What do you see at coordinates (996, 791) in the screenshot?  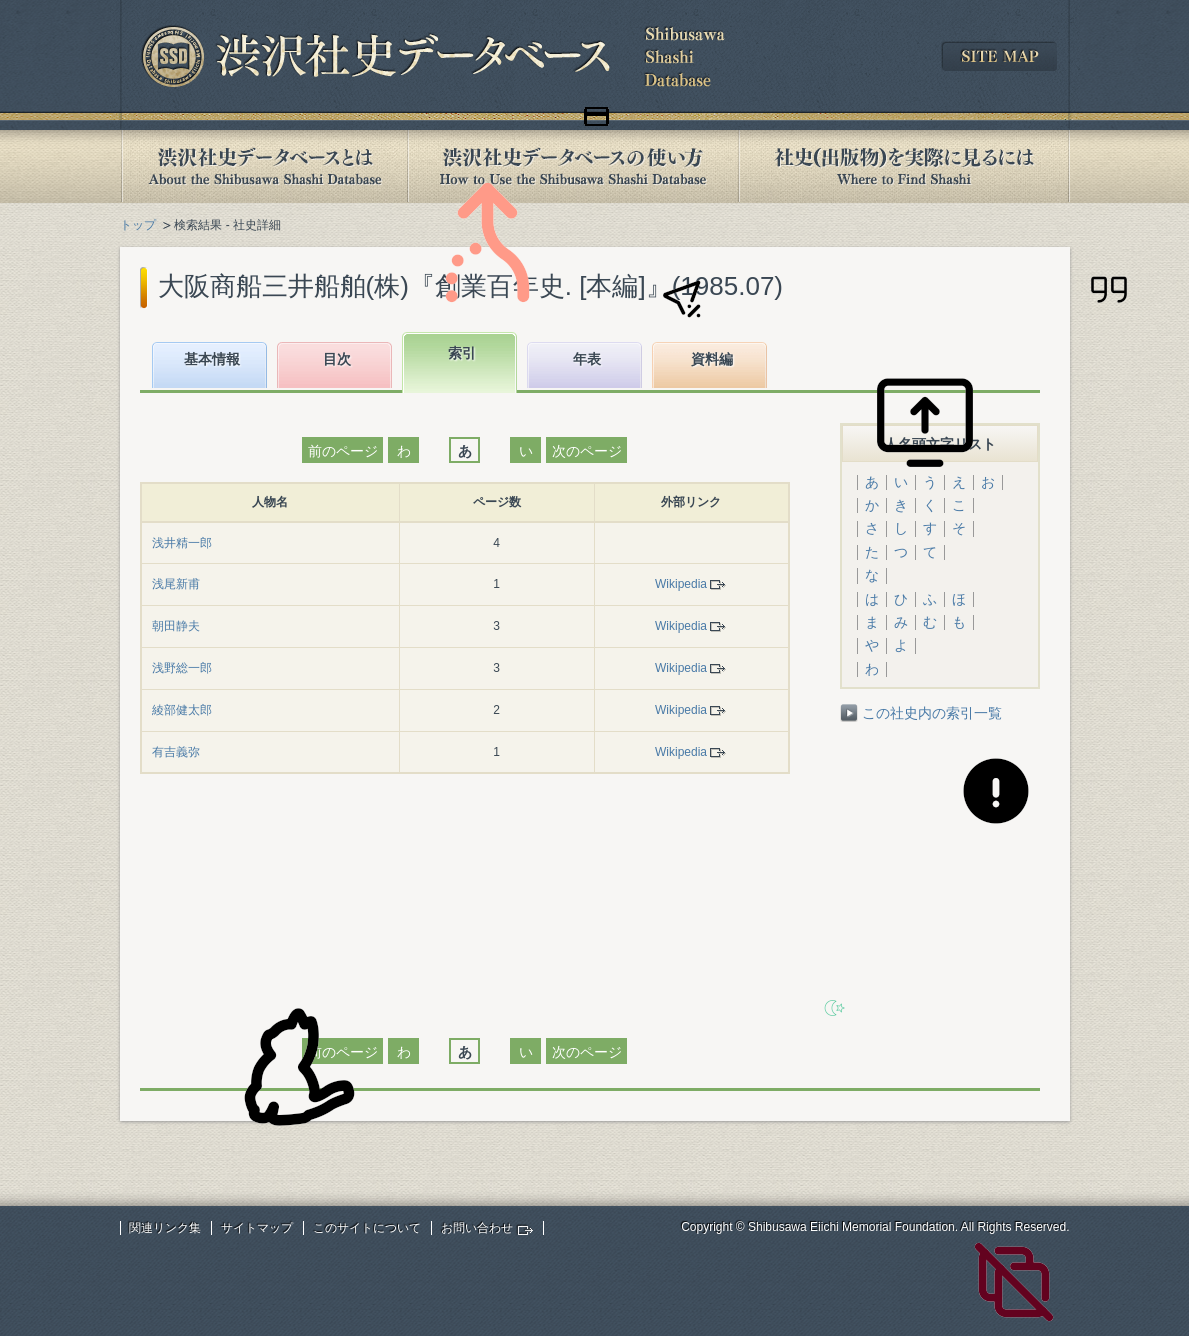 I see `indicates a warning or alert requiring attention` at bounding box center [996, 791].